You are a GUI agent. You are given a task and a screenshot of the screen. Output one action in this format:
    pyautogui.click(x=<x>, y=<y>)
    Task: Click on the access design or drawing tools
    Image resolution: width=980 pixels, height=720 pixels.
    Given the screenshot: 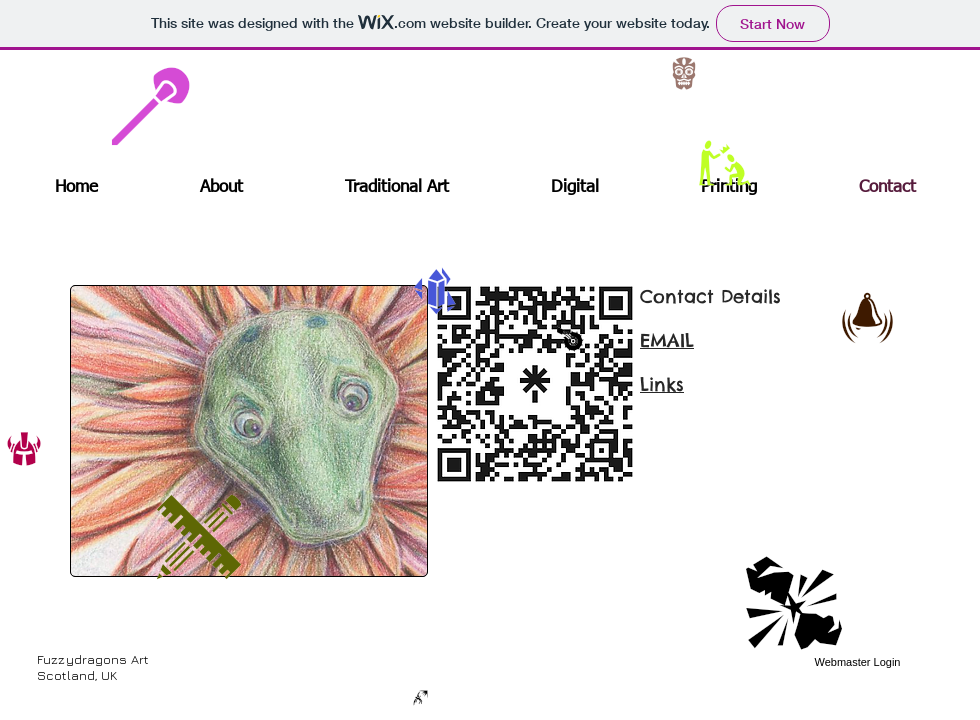 What is the action you would take?
    pyautogui.click(x=199, y=537)
    